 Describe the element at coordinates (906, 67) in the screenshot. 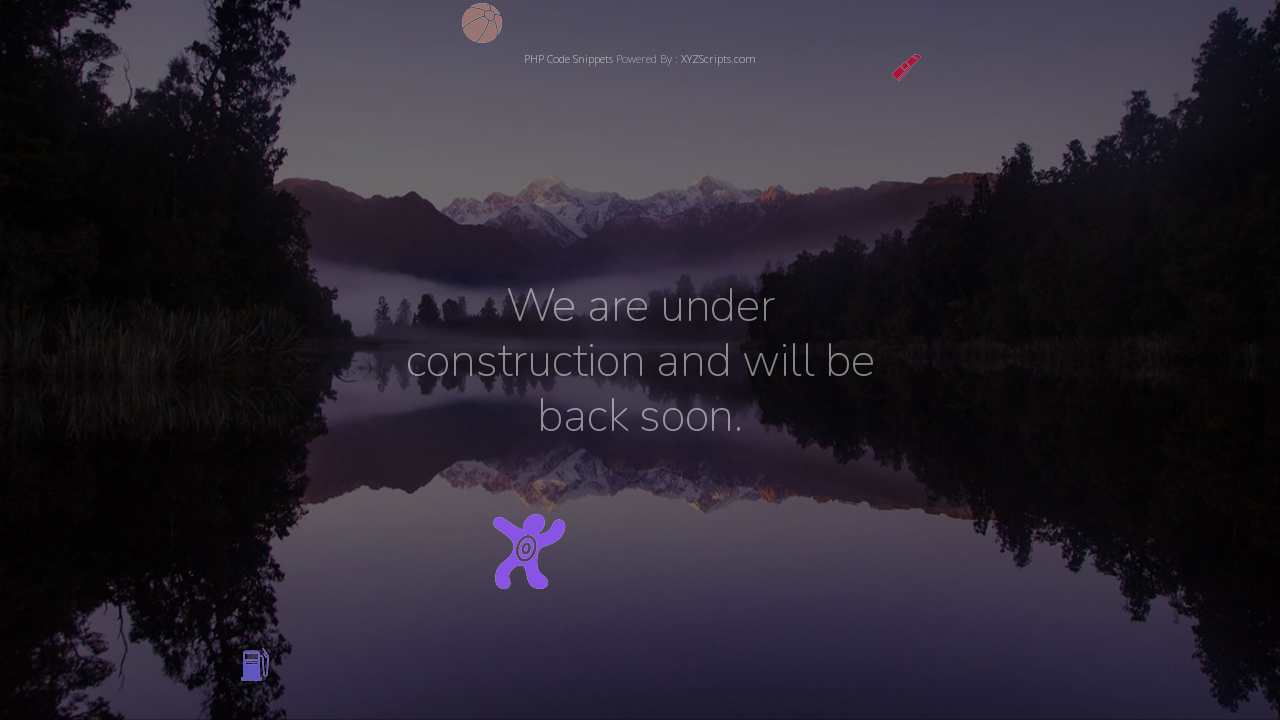

I see `access makeup or beauty tools` at that location.